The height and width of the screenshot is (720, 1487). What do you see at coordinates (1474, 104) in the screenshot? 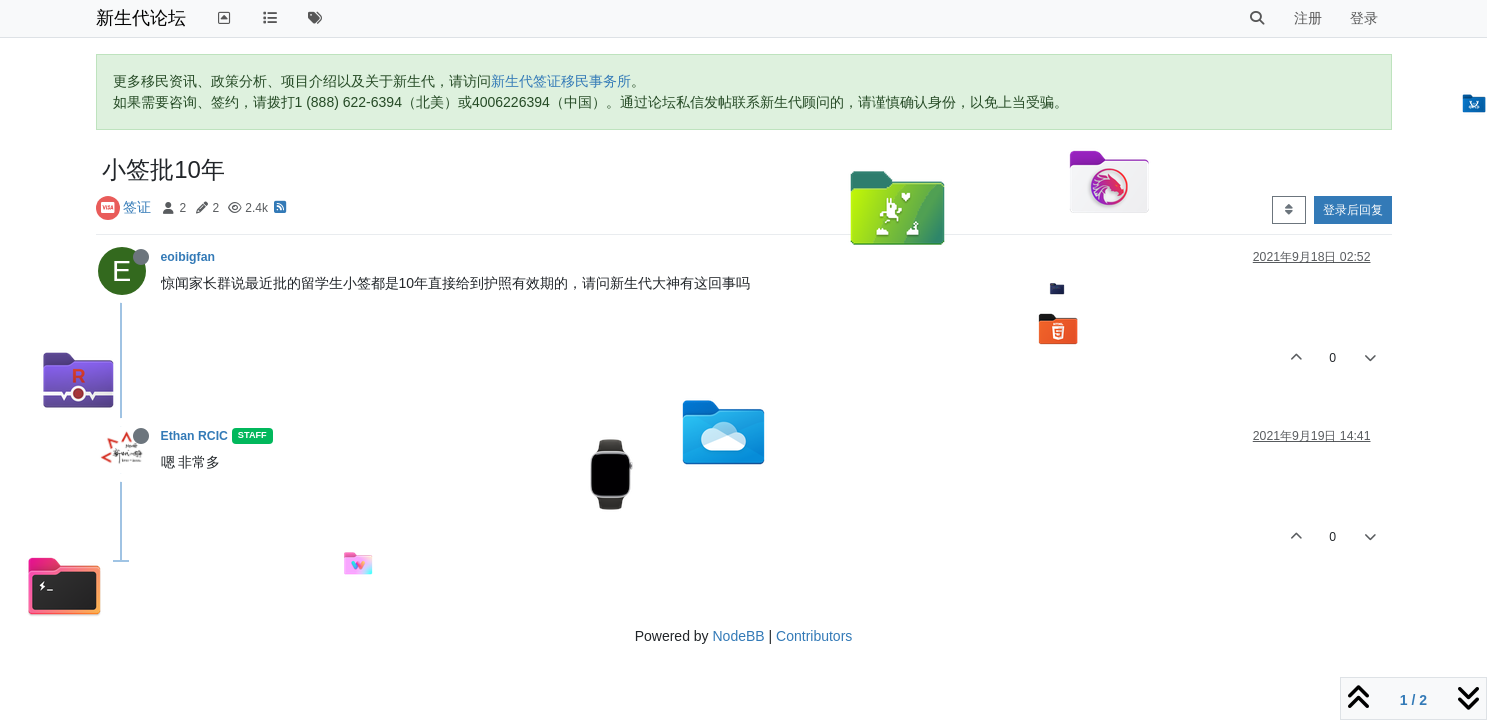
I see `folder containing realtek audio drivers and software` at bounding box center [1474, 104].